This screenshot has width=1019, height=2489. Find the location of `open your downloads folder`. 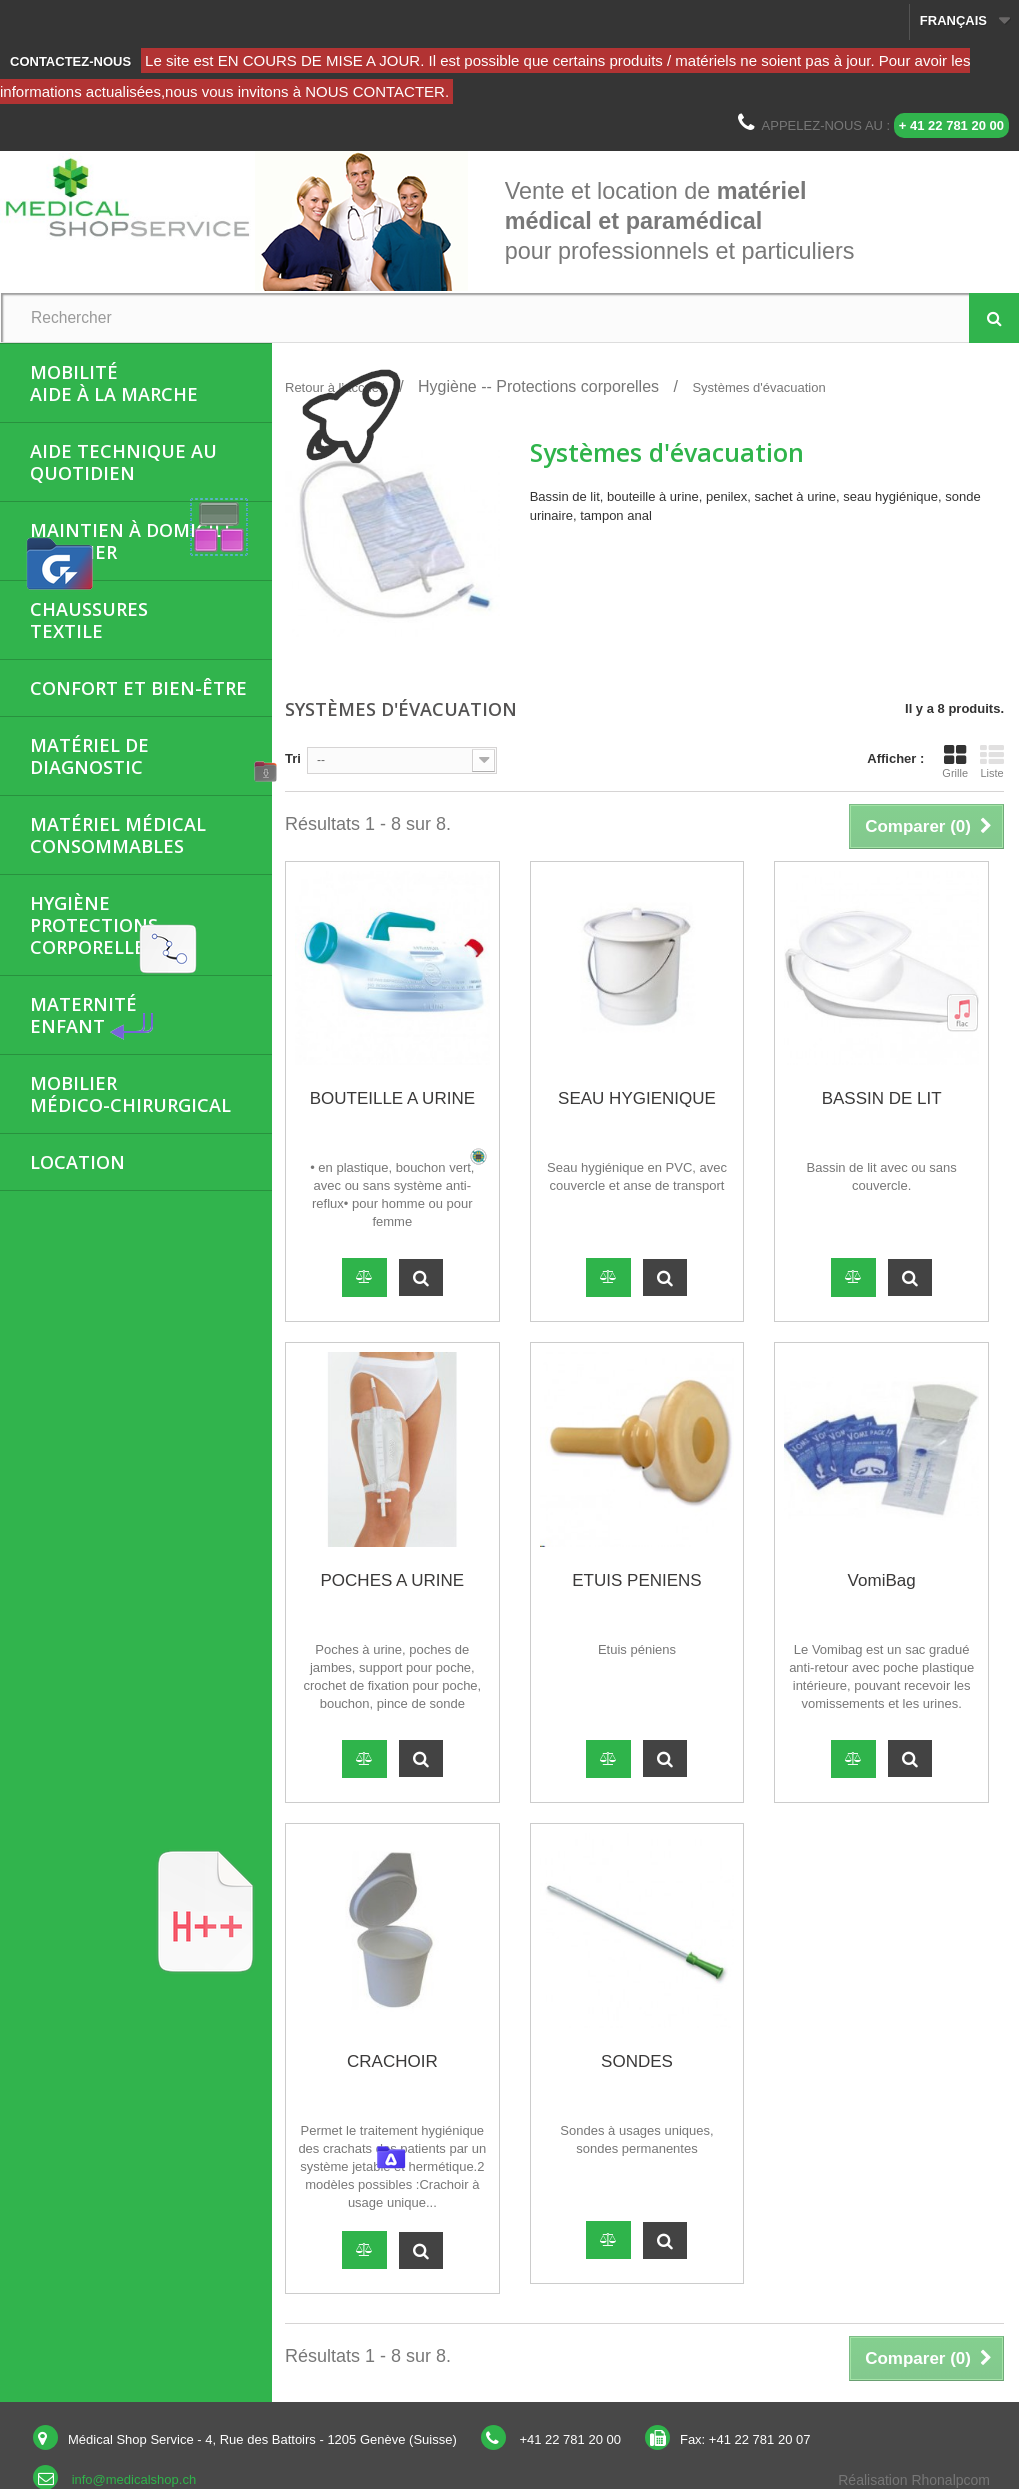

open your downloads folder is located at coordinates (265, 771).